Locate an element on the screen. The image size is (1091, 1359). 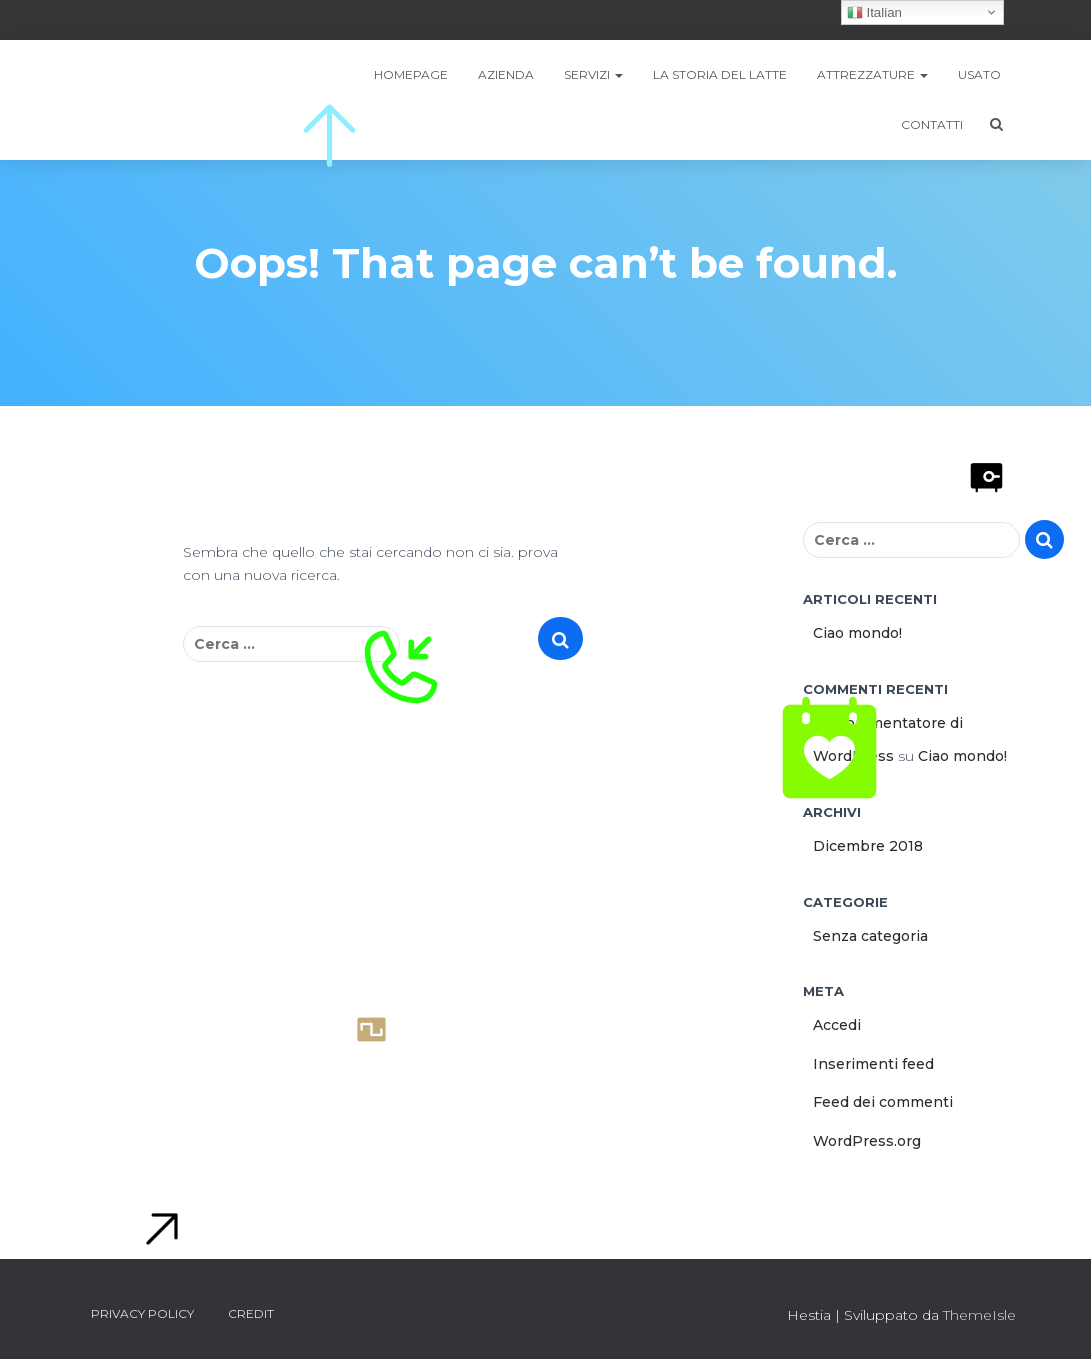
access secure storage or vault is located at coordinates (986, 476).